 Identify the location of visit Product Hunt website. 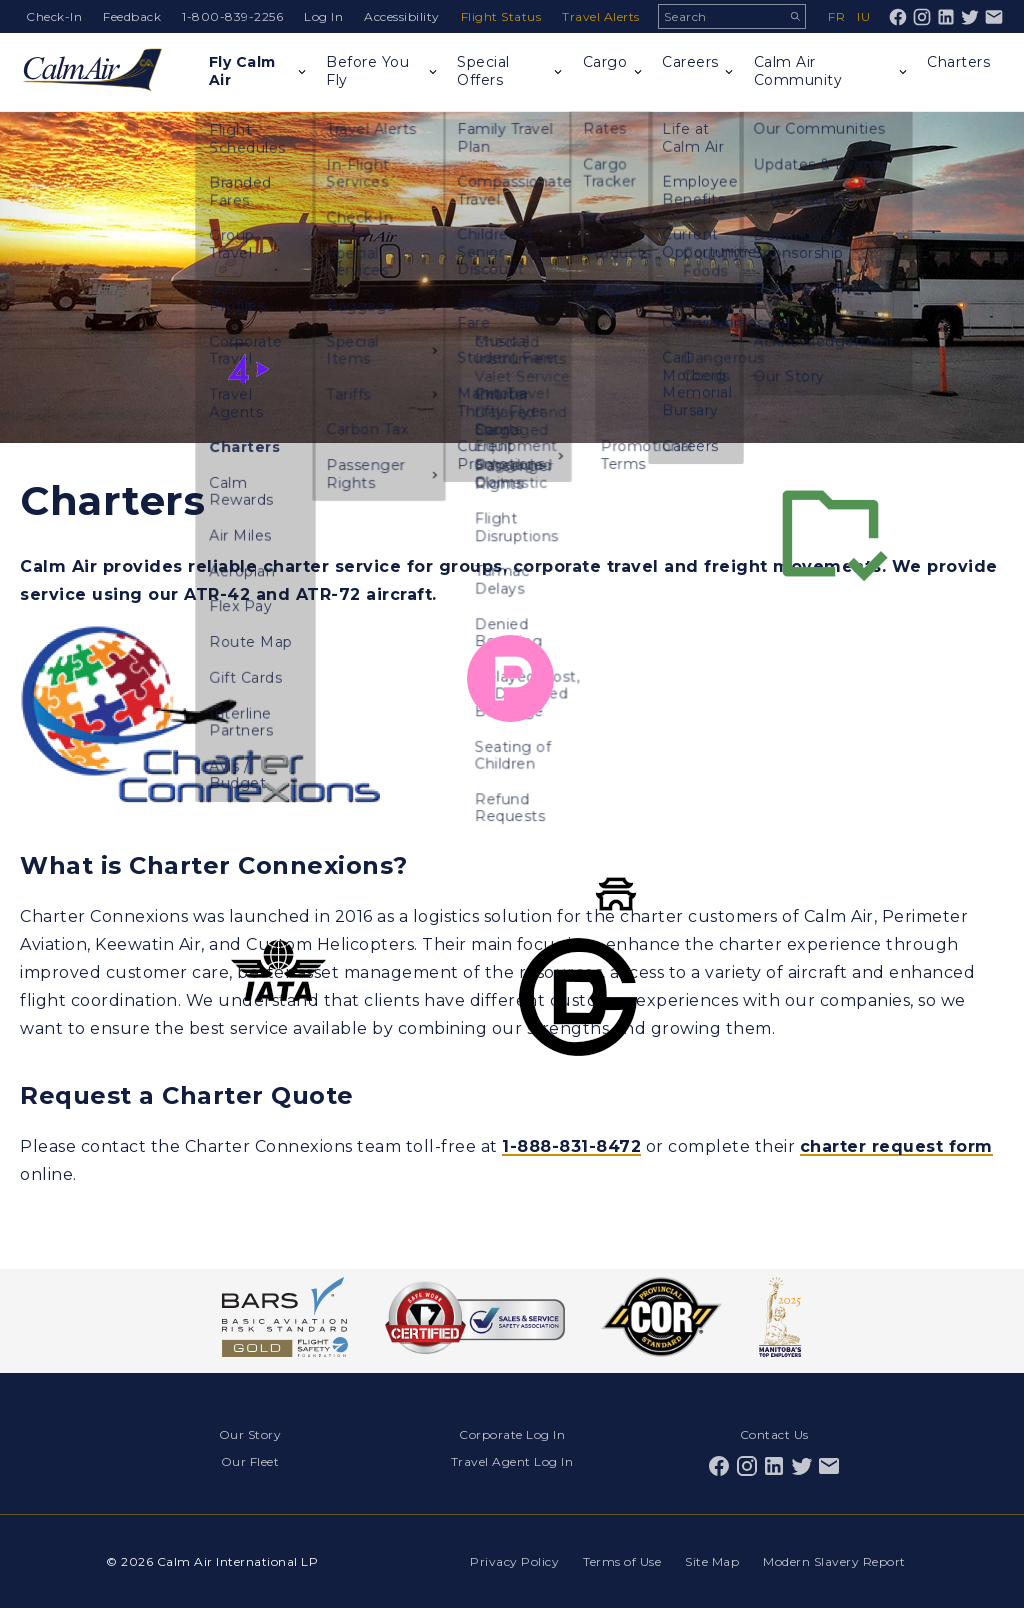
(510, 678).